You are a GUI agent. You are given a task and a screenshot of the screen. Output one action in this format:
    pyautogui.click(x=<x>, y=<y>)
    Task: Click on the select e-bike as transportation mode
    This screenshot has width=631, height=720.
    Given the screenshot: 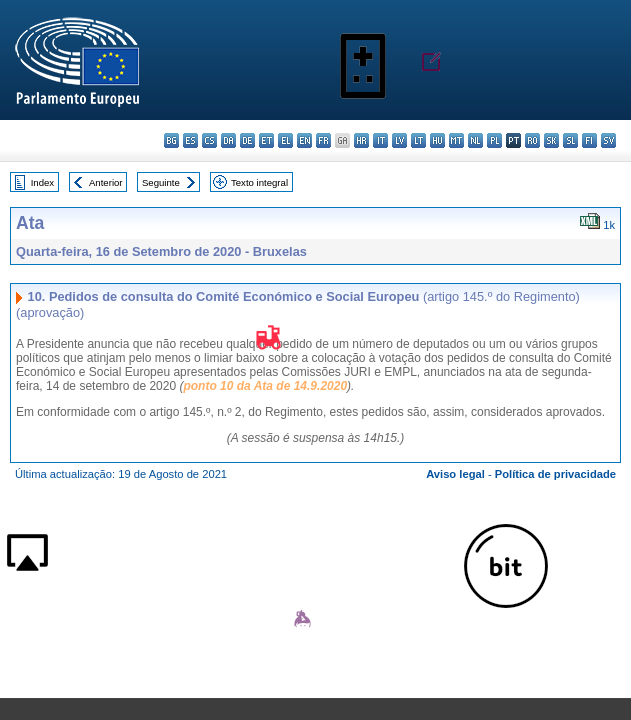 What is the action you would take?
    pyautogui.click(x=268, y=338)
    